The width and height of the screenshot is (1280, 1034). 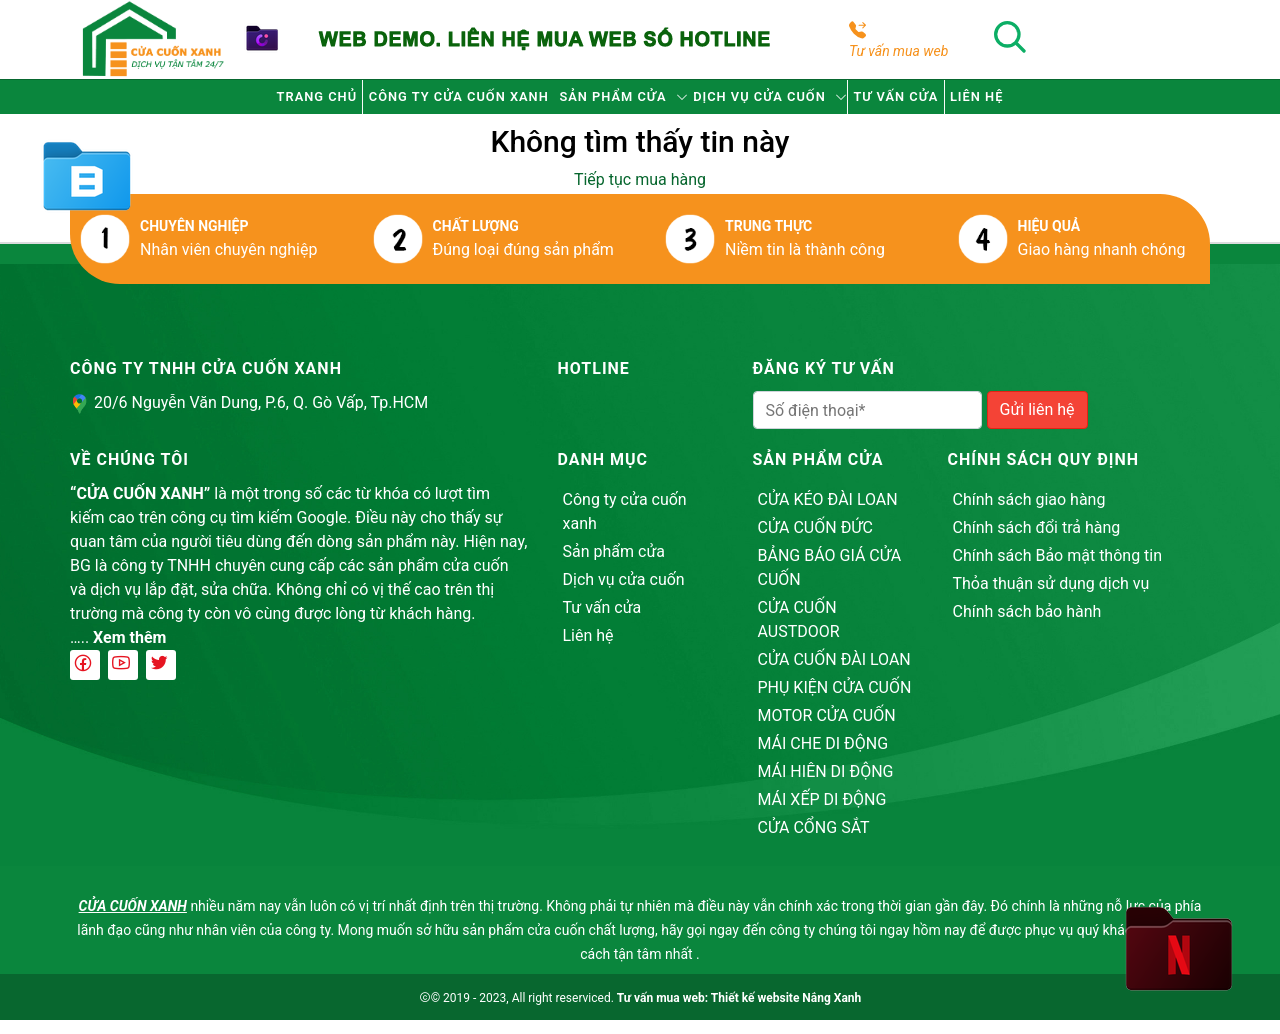 I want to click on open wondershare democreator project folder, so click(x=262, y=39).